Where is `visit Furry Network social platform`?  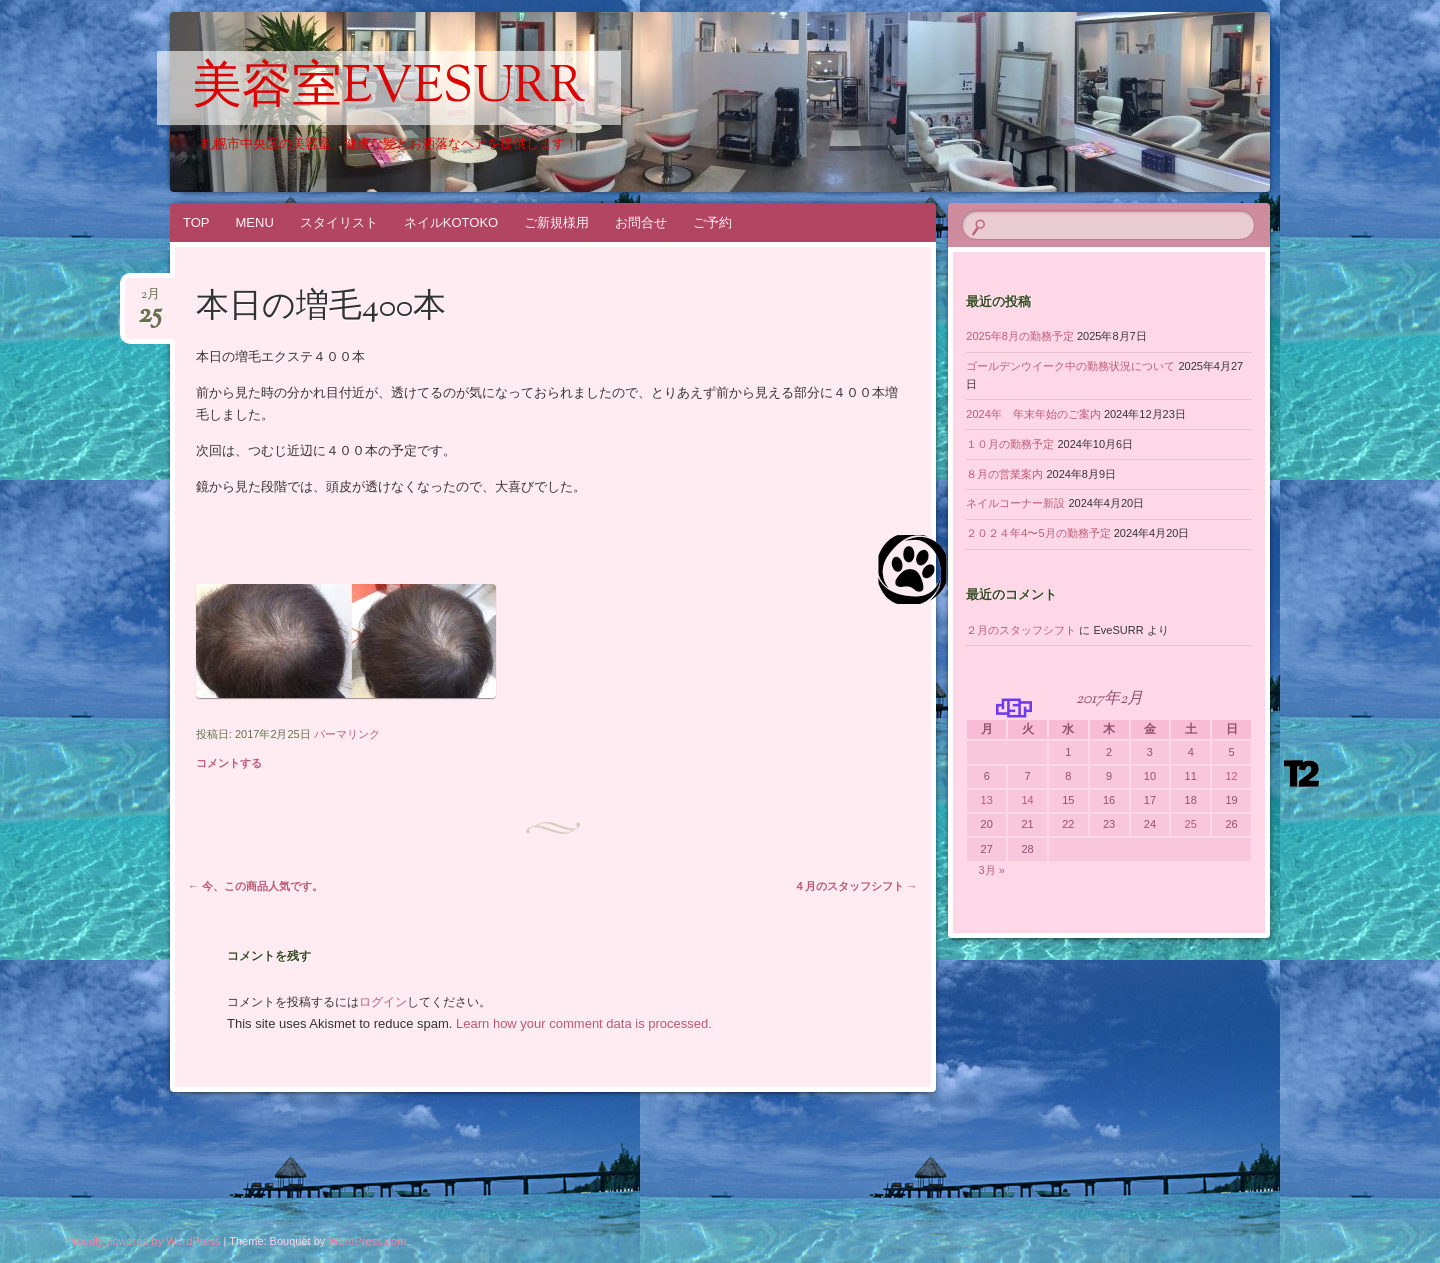
visit Furry Network social platform is located at coordinates (912, 569).